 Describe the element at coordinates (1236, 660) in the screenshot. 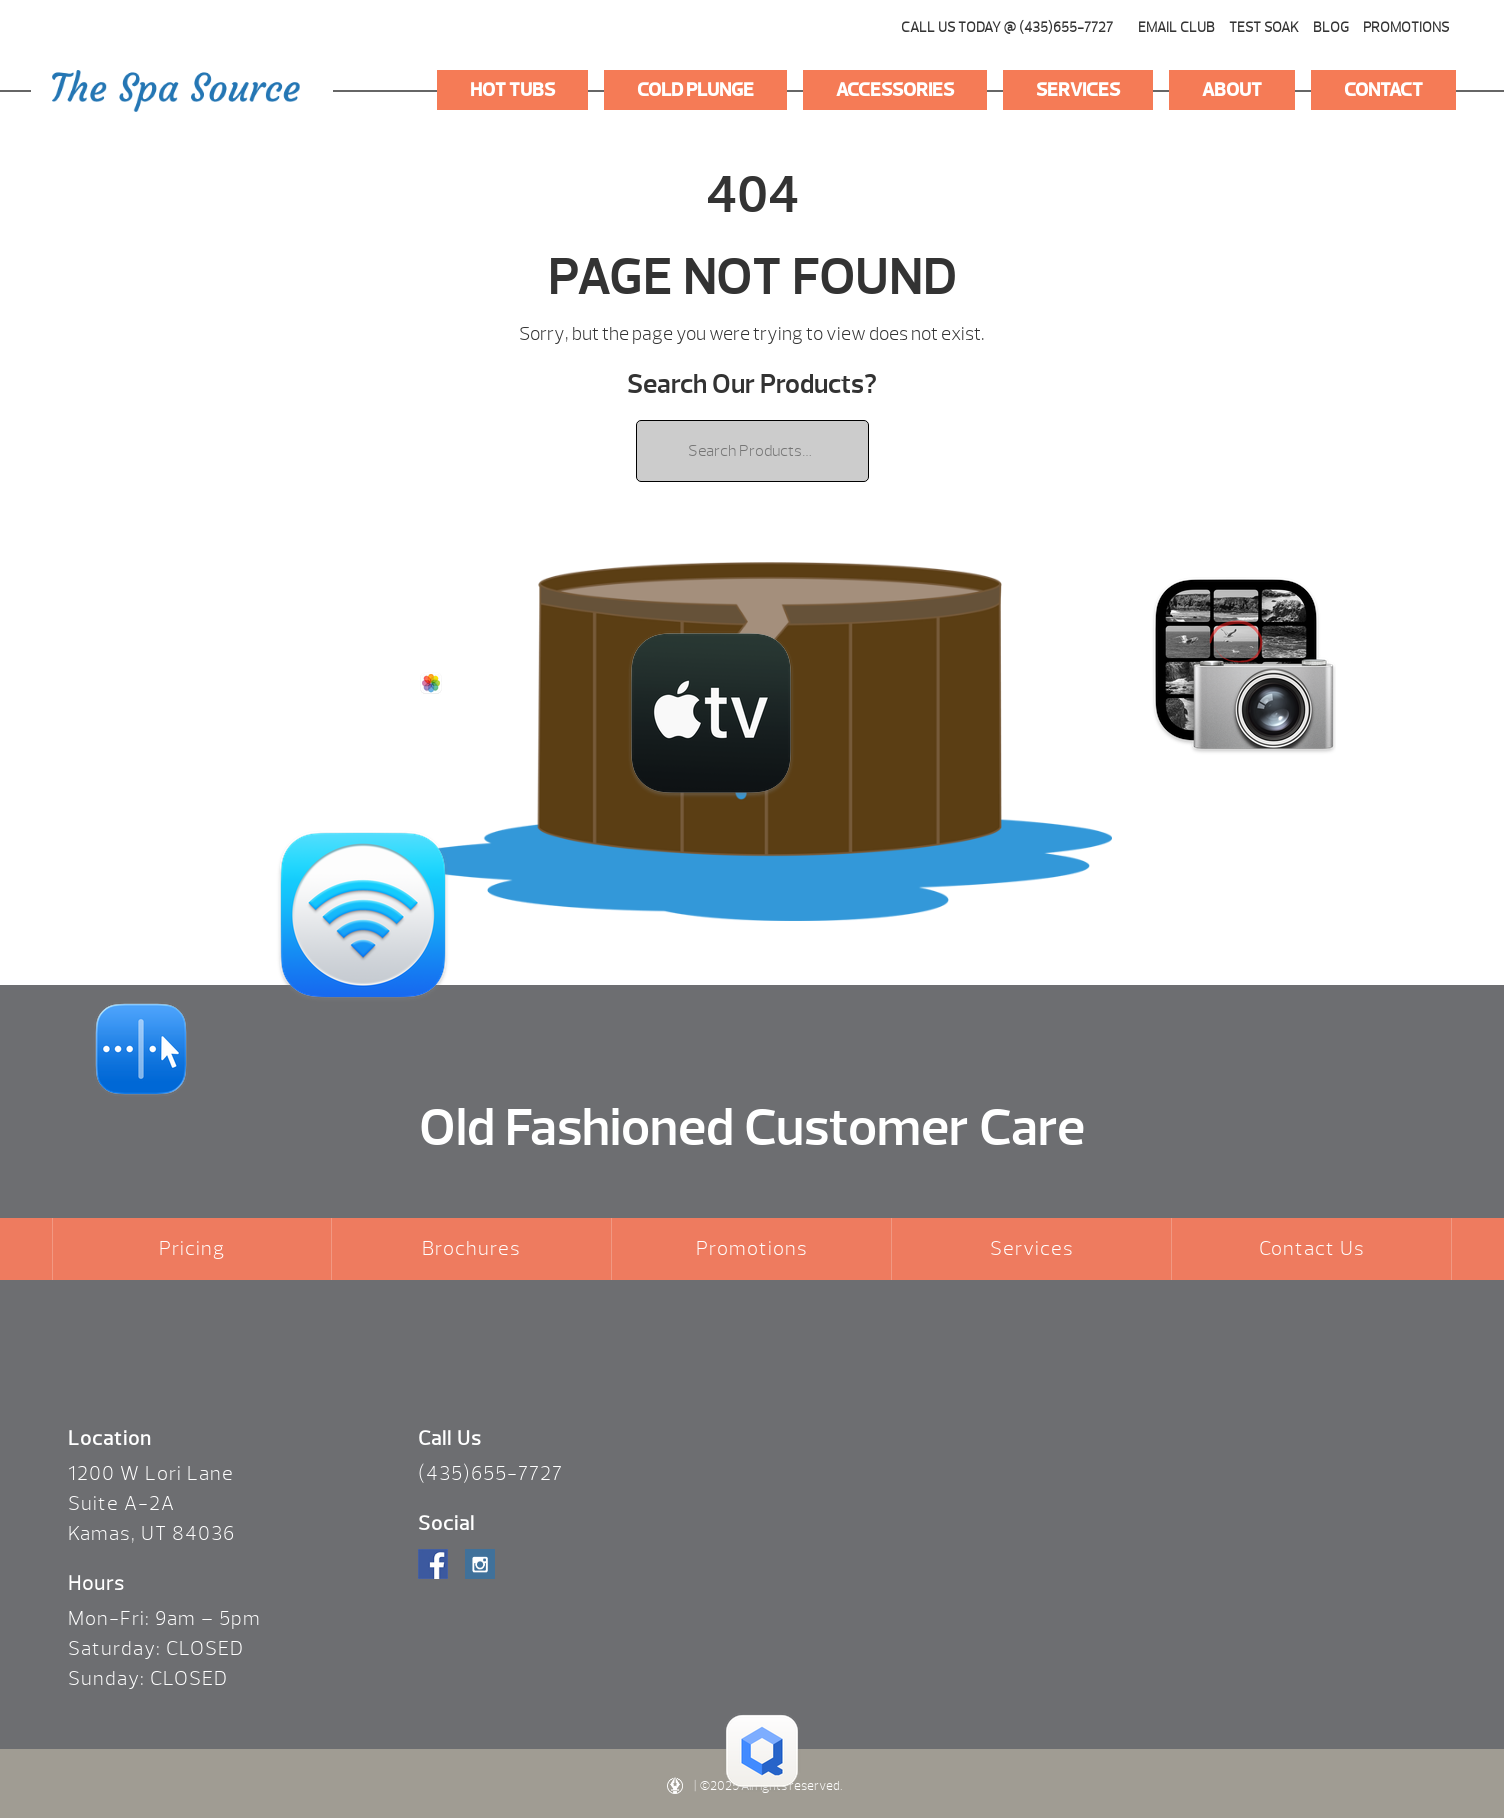

I see `open Image Capture to import photos from connected devices` at that location.